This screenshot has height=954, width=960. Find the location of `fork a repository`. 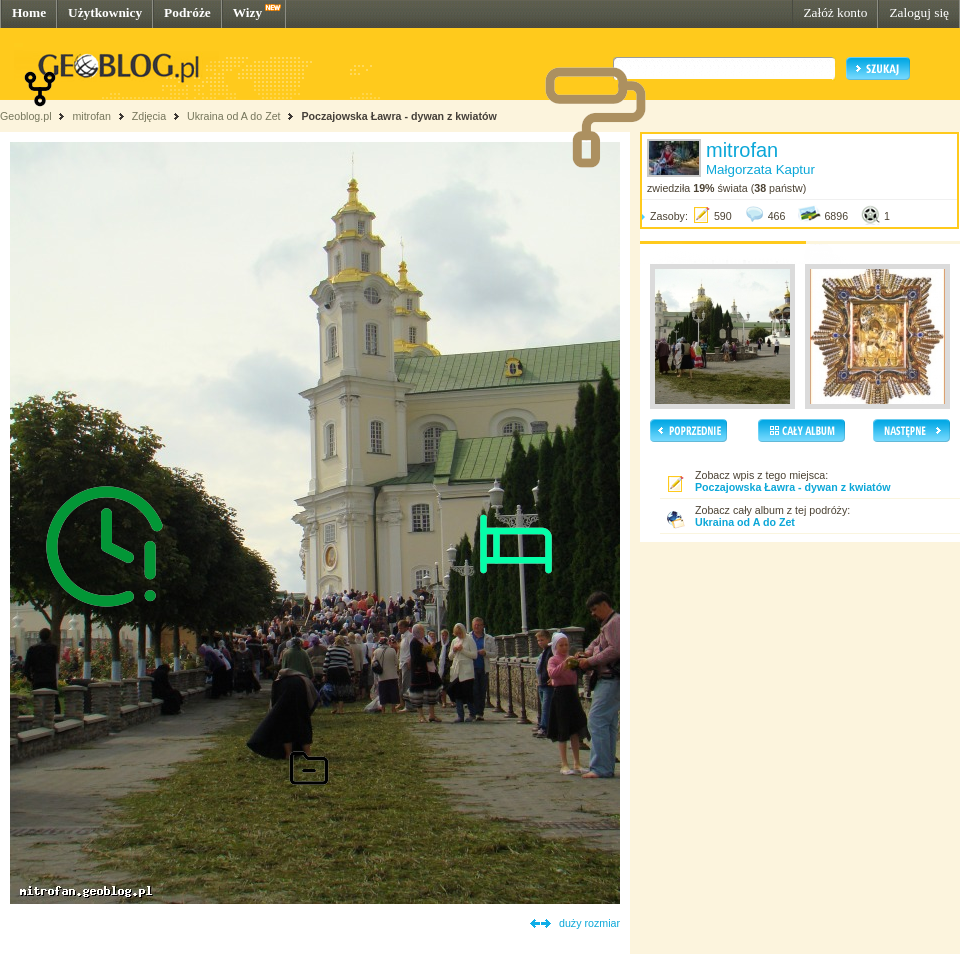

fork a repository is located at coordinates (40, 89).